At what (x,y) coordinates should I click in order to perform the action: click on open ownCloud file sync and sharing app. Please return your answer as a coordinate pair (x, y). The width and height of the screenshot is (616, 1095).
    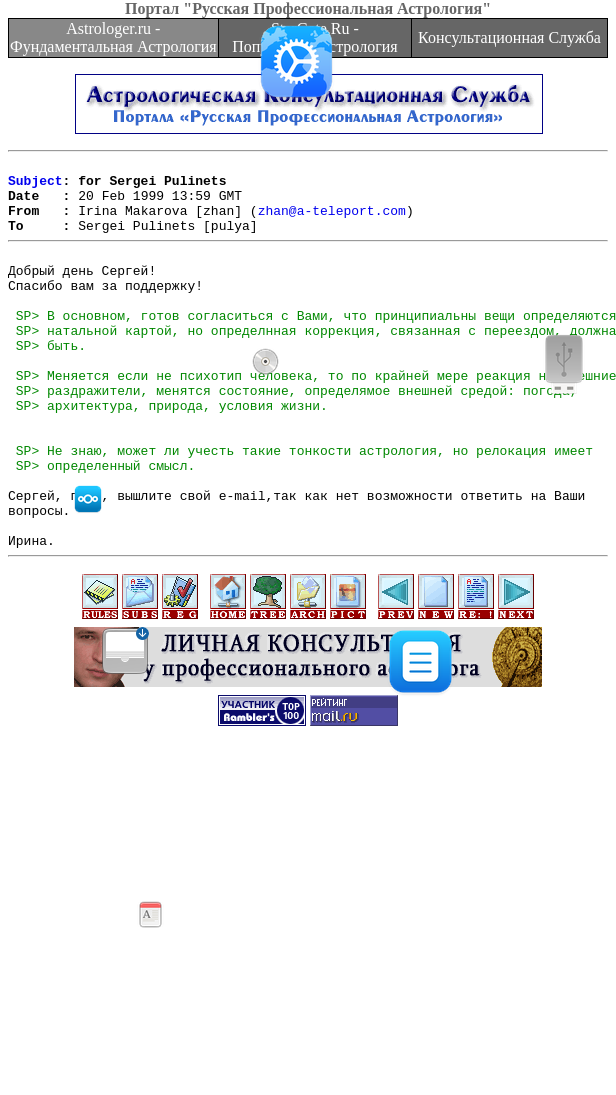
    Looking at the image, I should click on (88, 499).